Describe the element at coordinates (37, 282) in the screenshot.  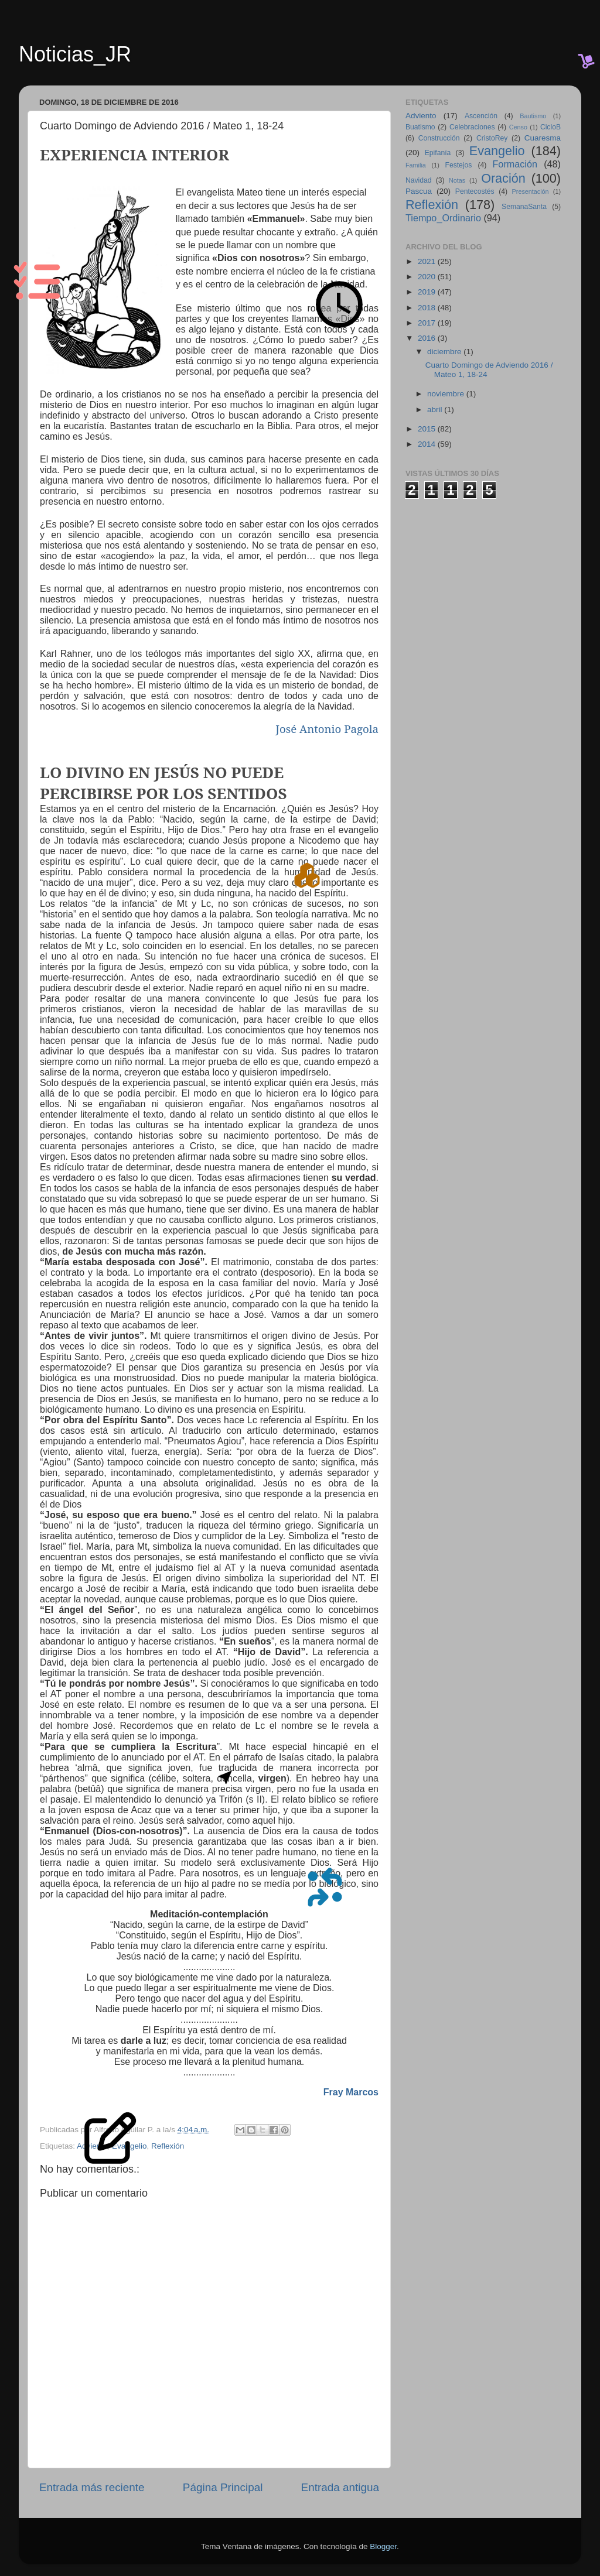
I see `view your task list` at that location.